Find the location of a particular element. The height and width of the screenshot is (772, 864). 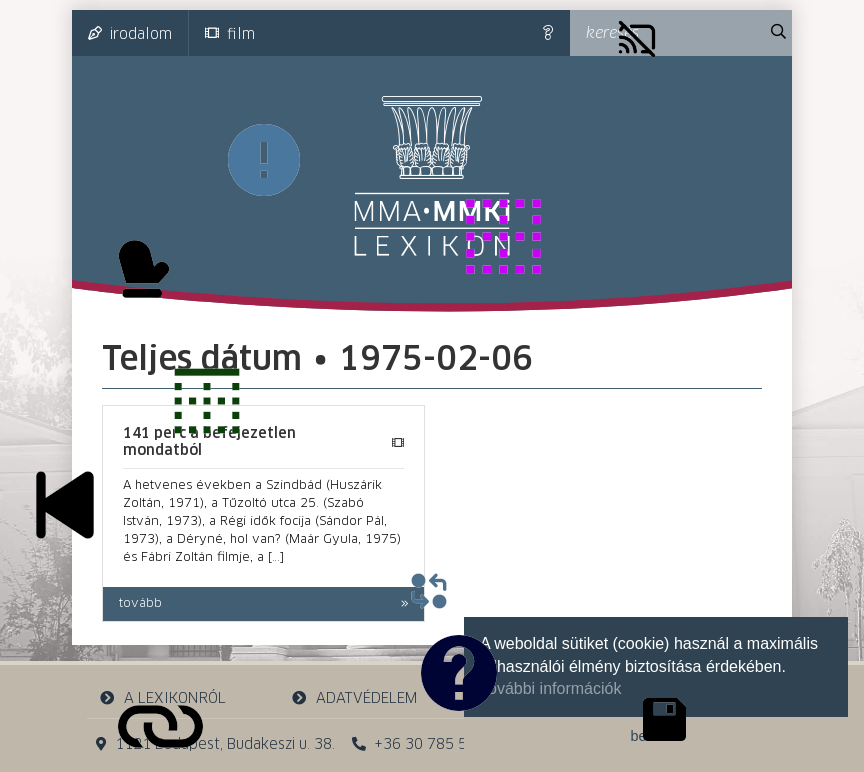

save current file or document is located at coordinates (664, 719).